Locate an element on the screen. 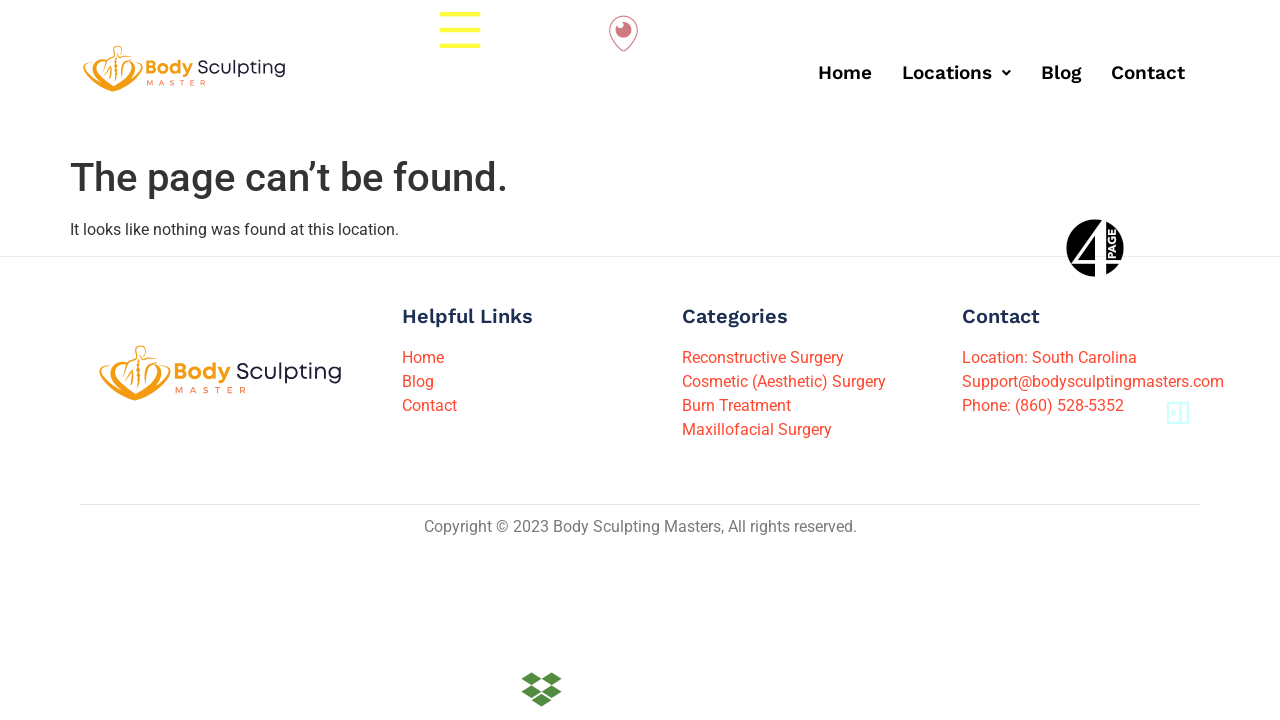  expand or show the sidebar panel is located at coordinates (1178, 413).